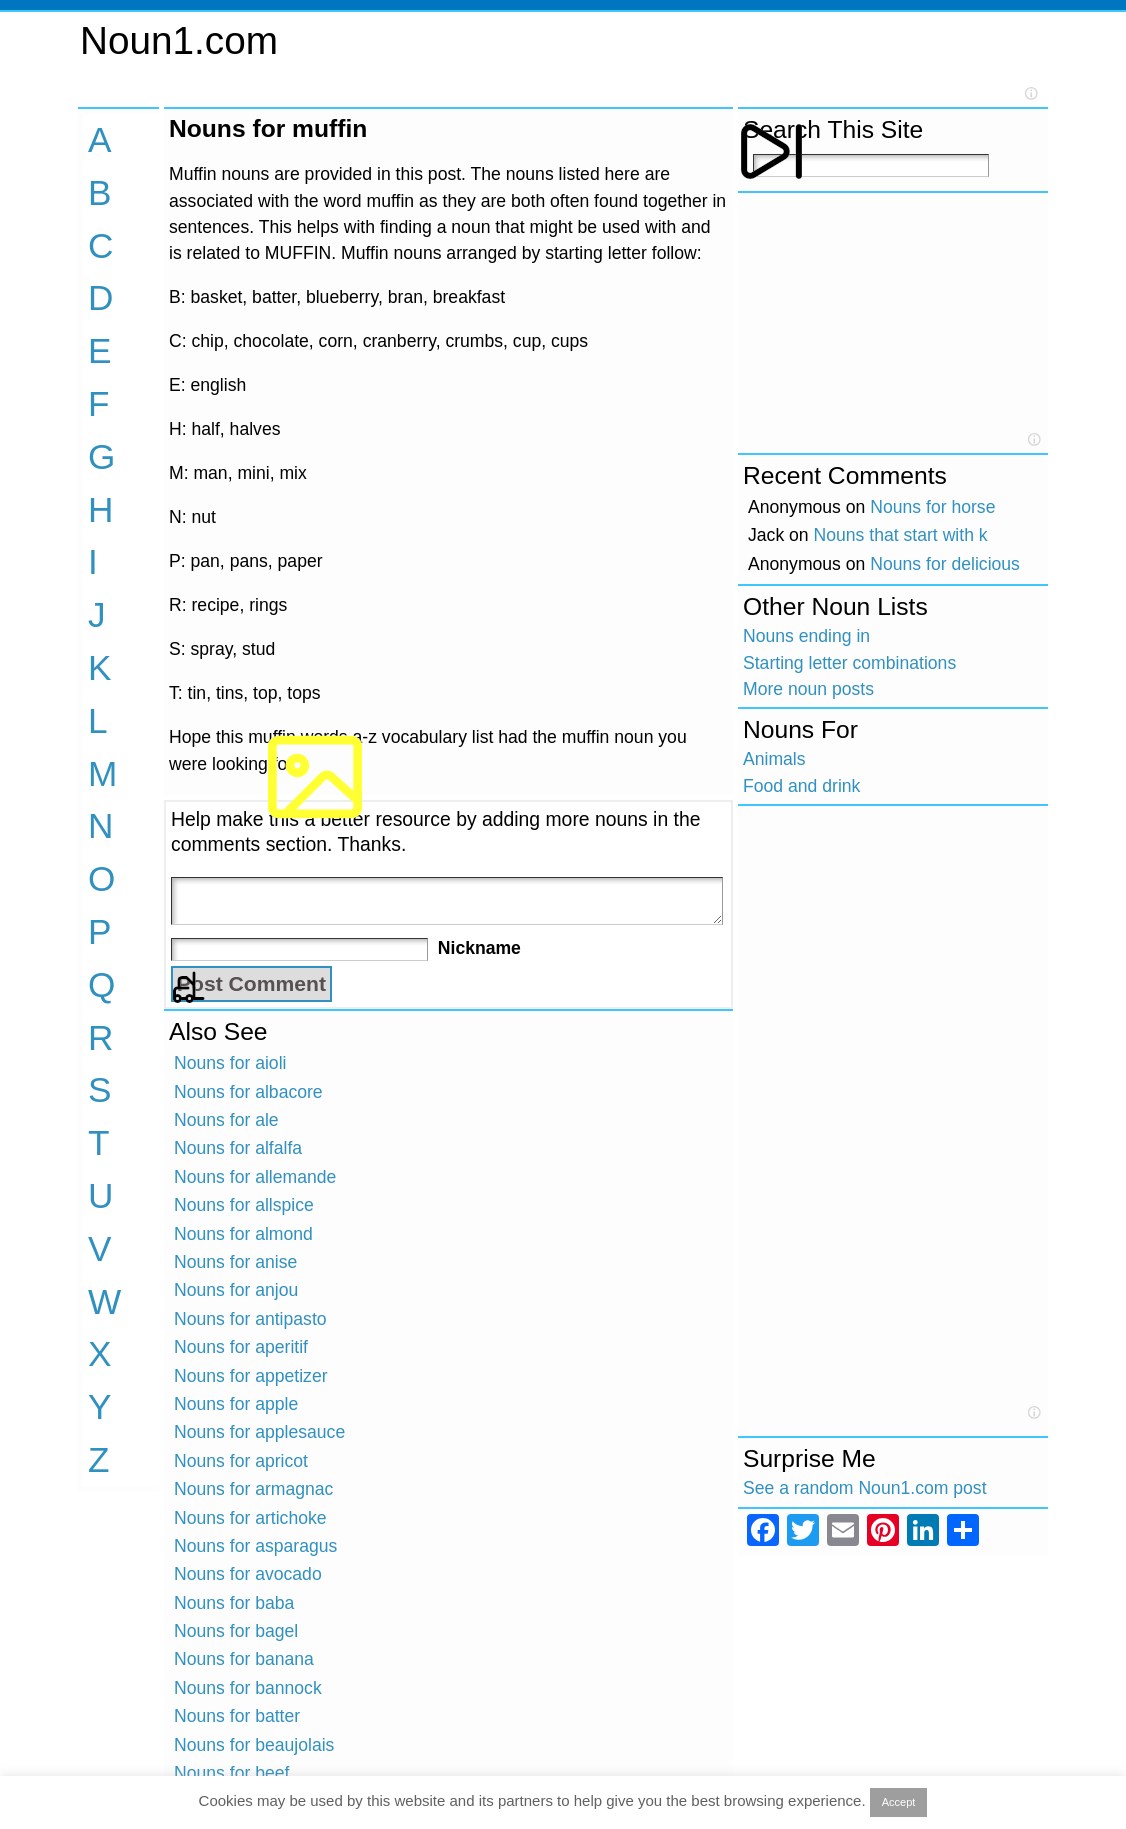  What do you see at coordinates (188, 988) in the screenshot?
I see `access warehouse or inventory management` at bounding box center [188, 988].